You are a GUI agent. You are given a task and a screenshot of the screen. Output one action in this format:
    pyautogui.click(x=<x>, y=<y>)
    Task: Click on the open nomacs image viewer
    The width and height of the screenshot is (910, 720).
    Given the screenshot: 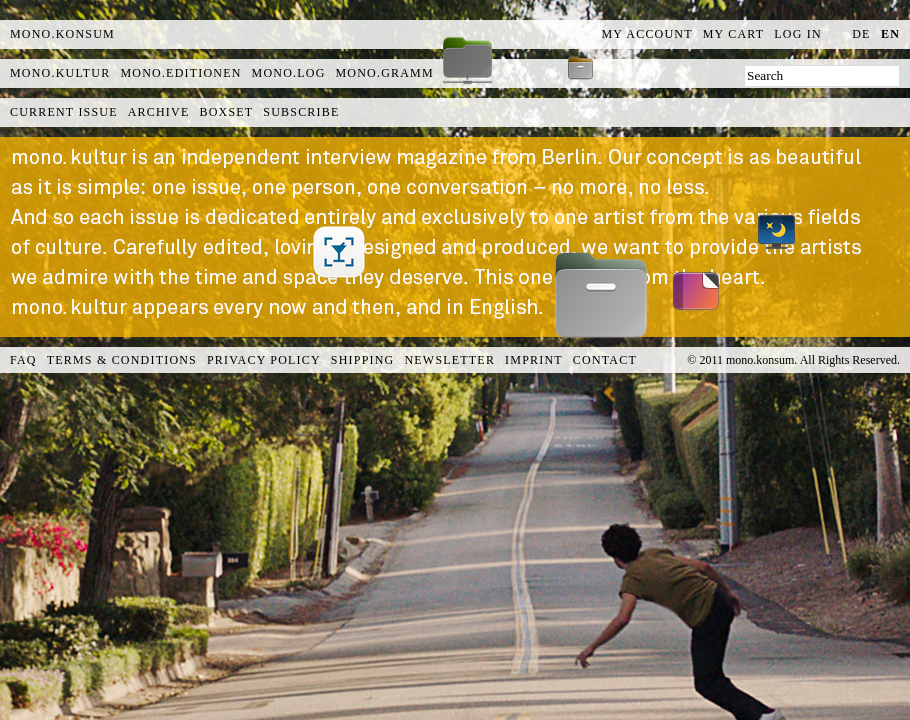 What is the action you would take?
    pyautogui.click(x=339, y=252)
    